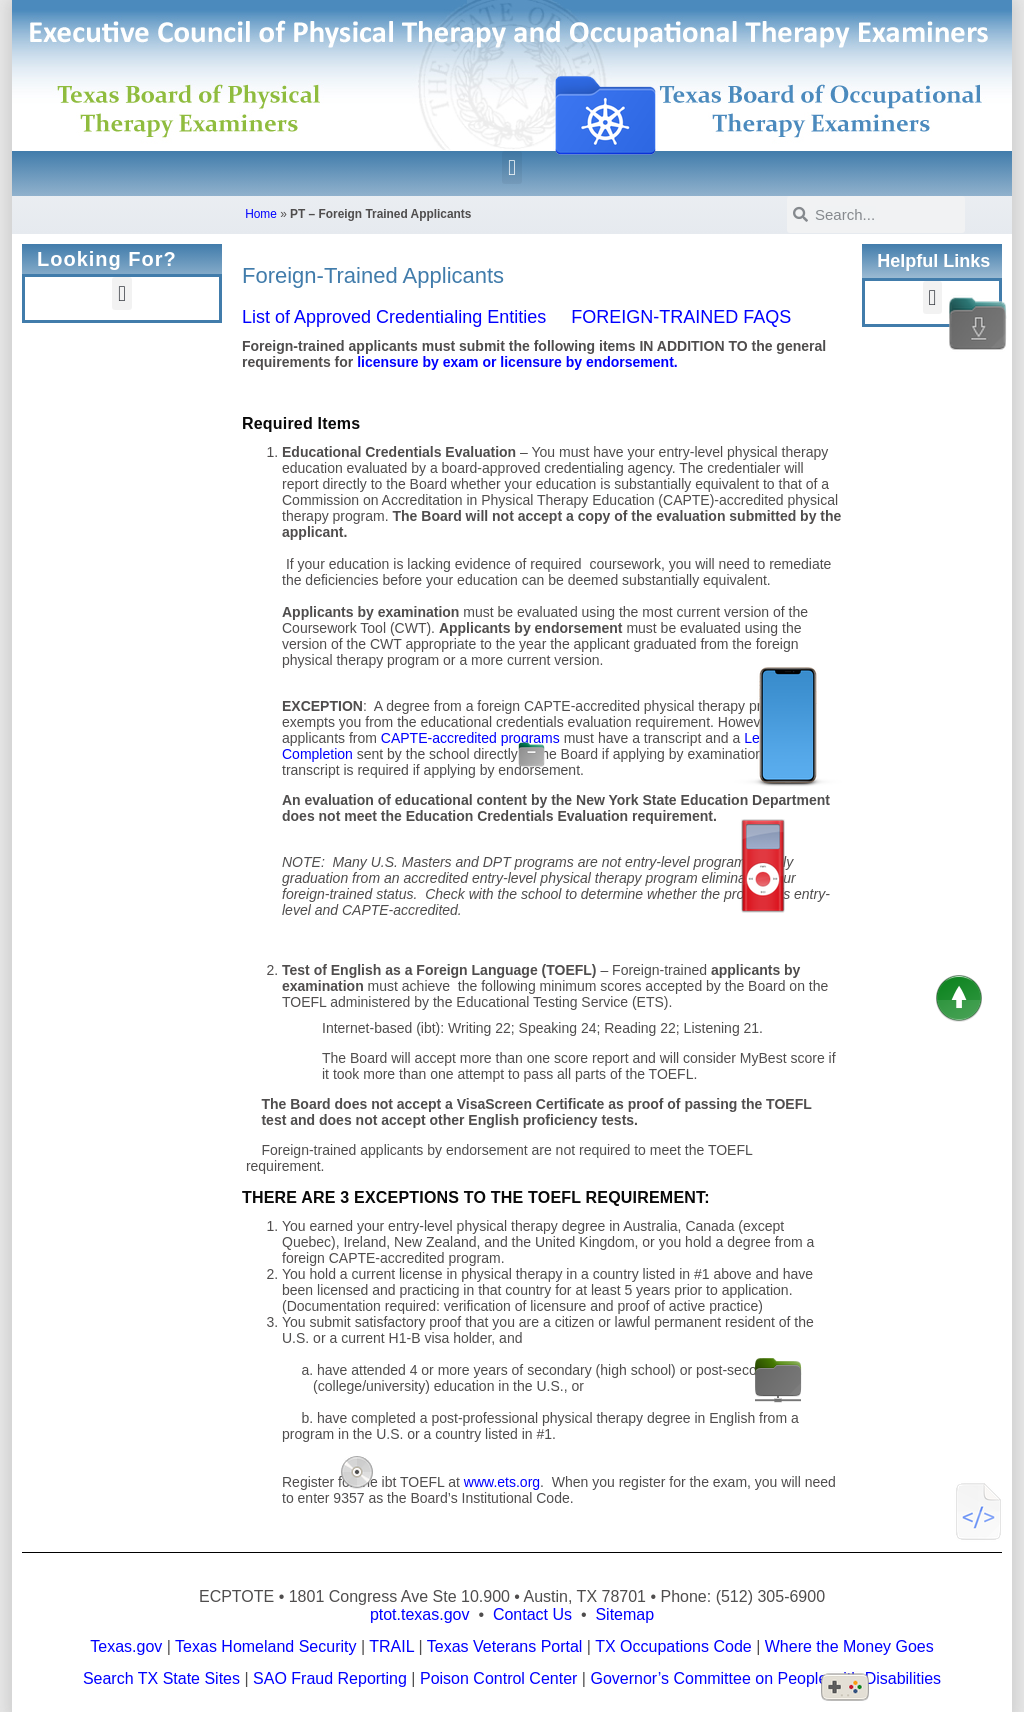 The height and width of the screenshot is (1712, 1024). I want to click on an HTML or web document file, so click(978, 1511).